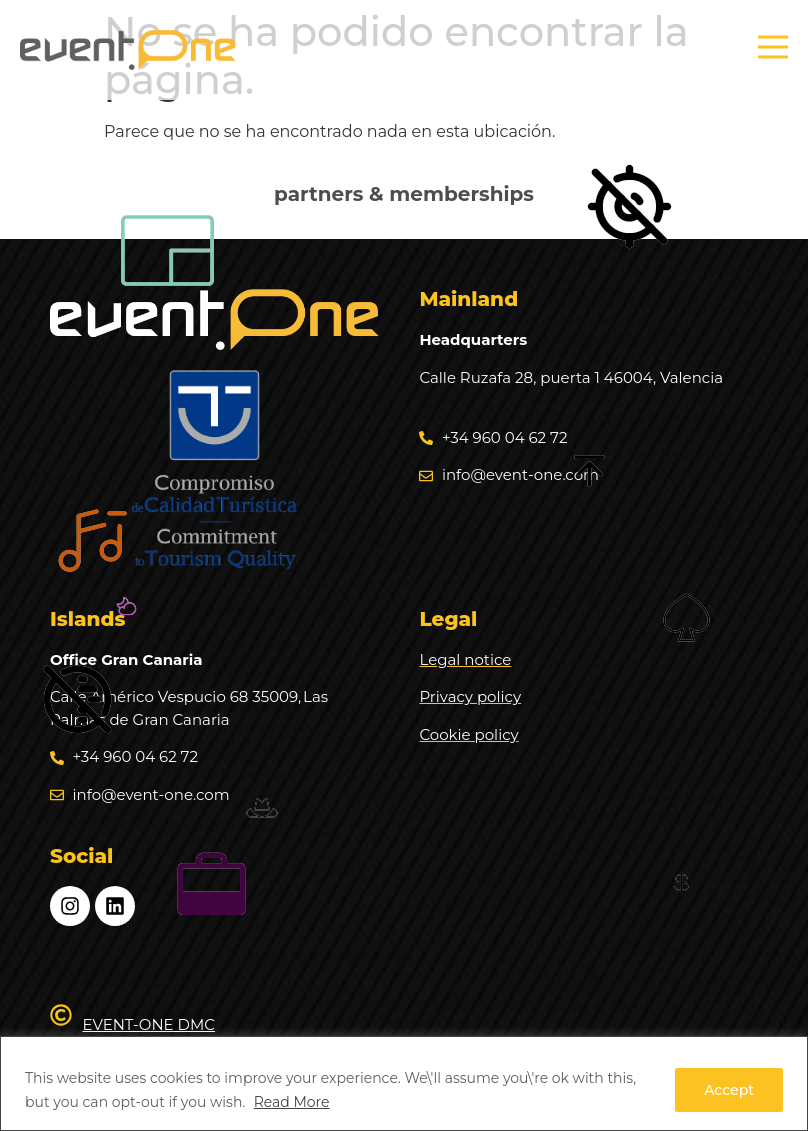  I want to click on access travel or trip planning features, so click(211, 886).